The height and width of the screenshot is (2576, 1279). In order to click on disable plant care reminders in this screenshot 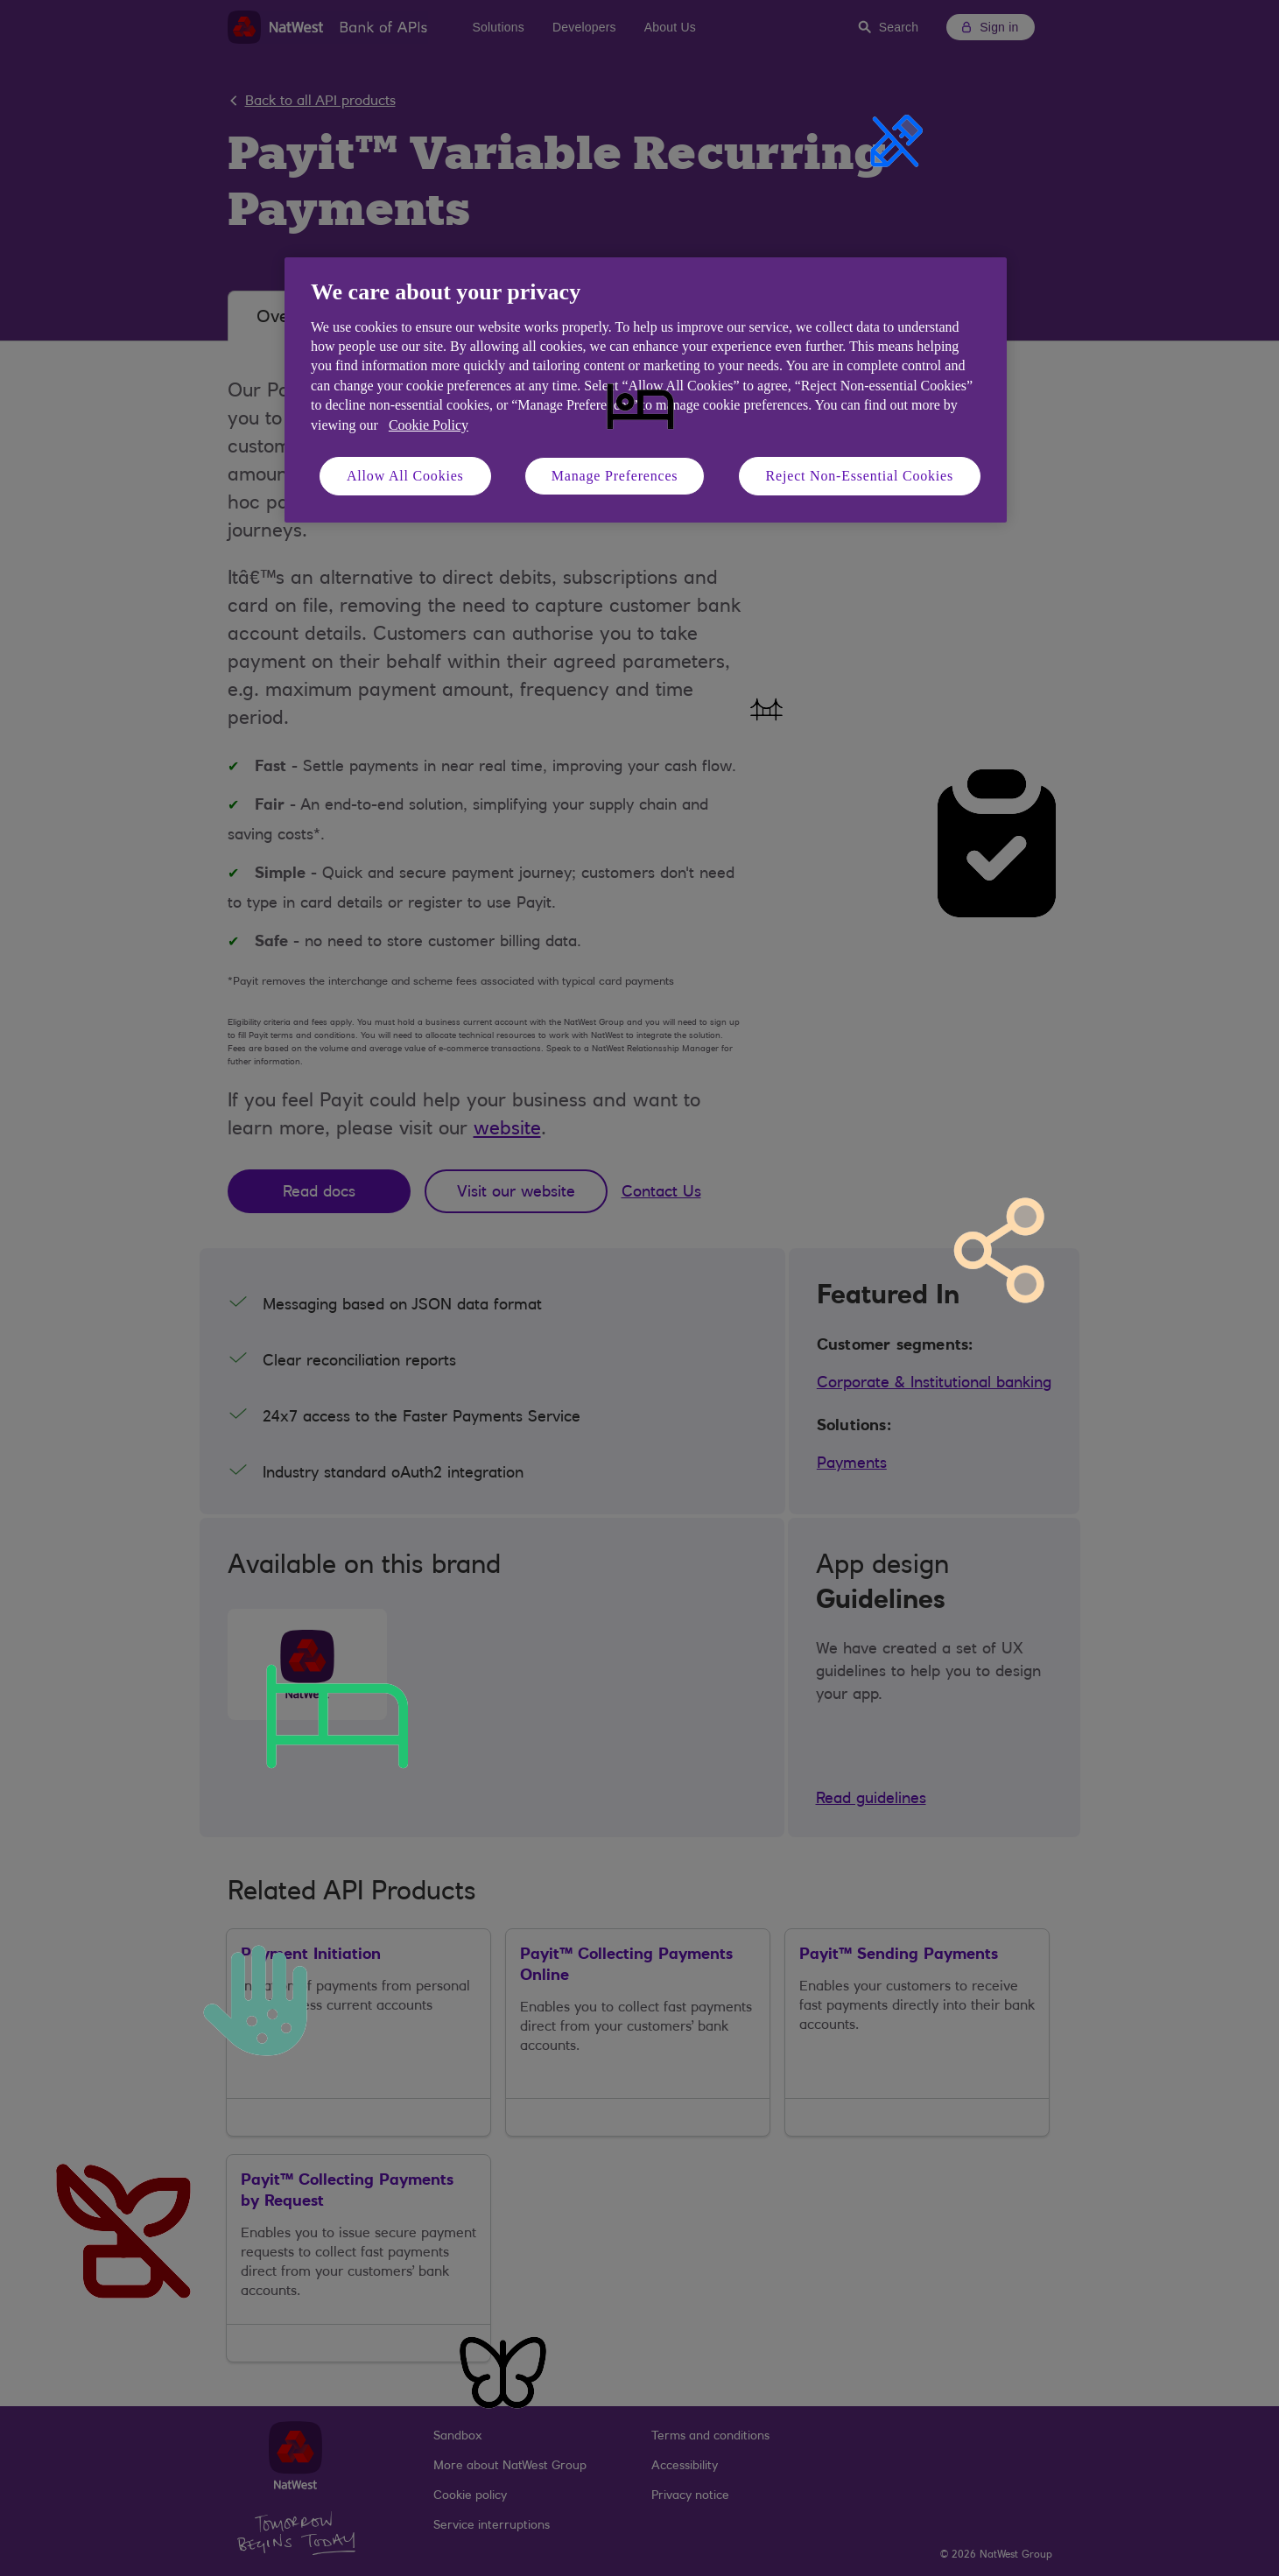, I will do `click(123, 2231)`.